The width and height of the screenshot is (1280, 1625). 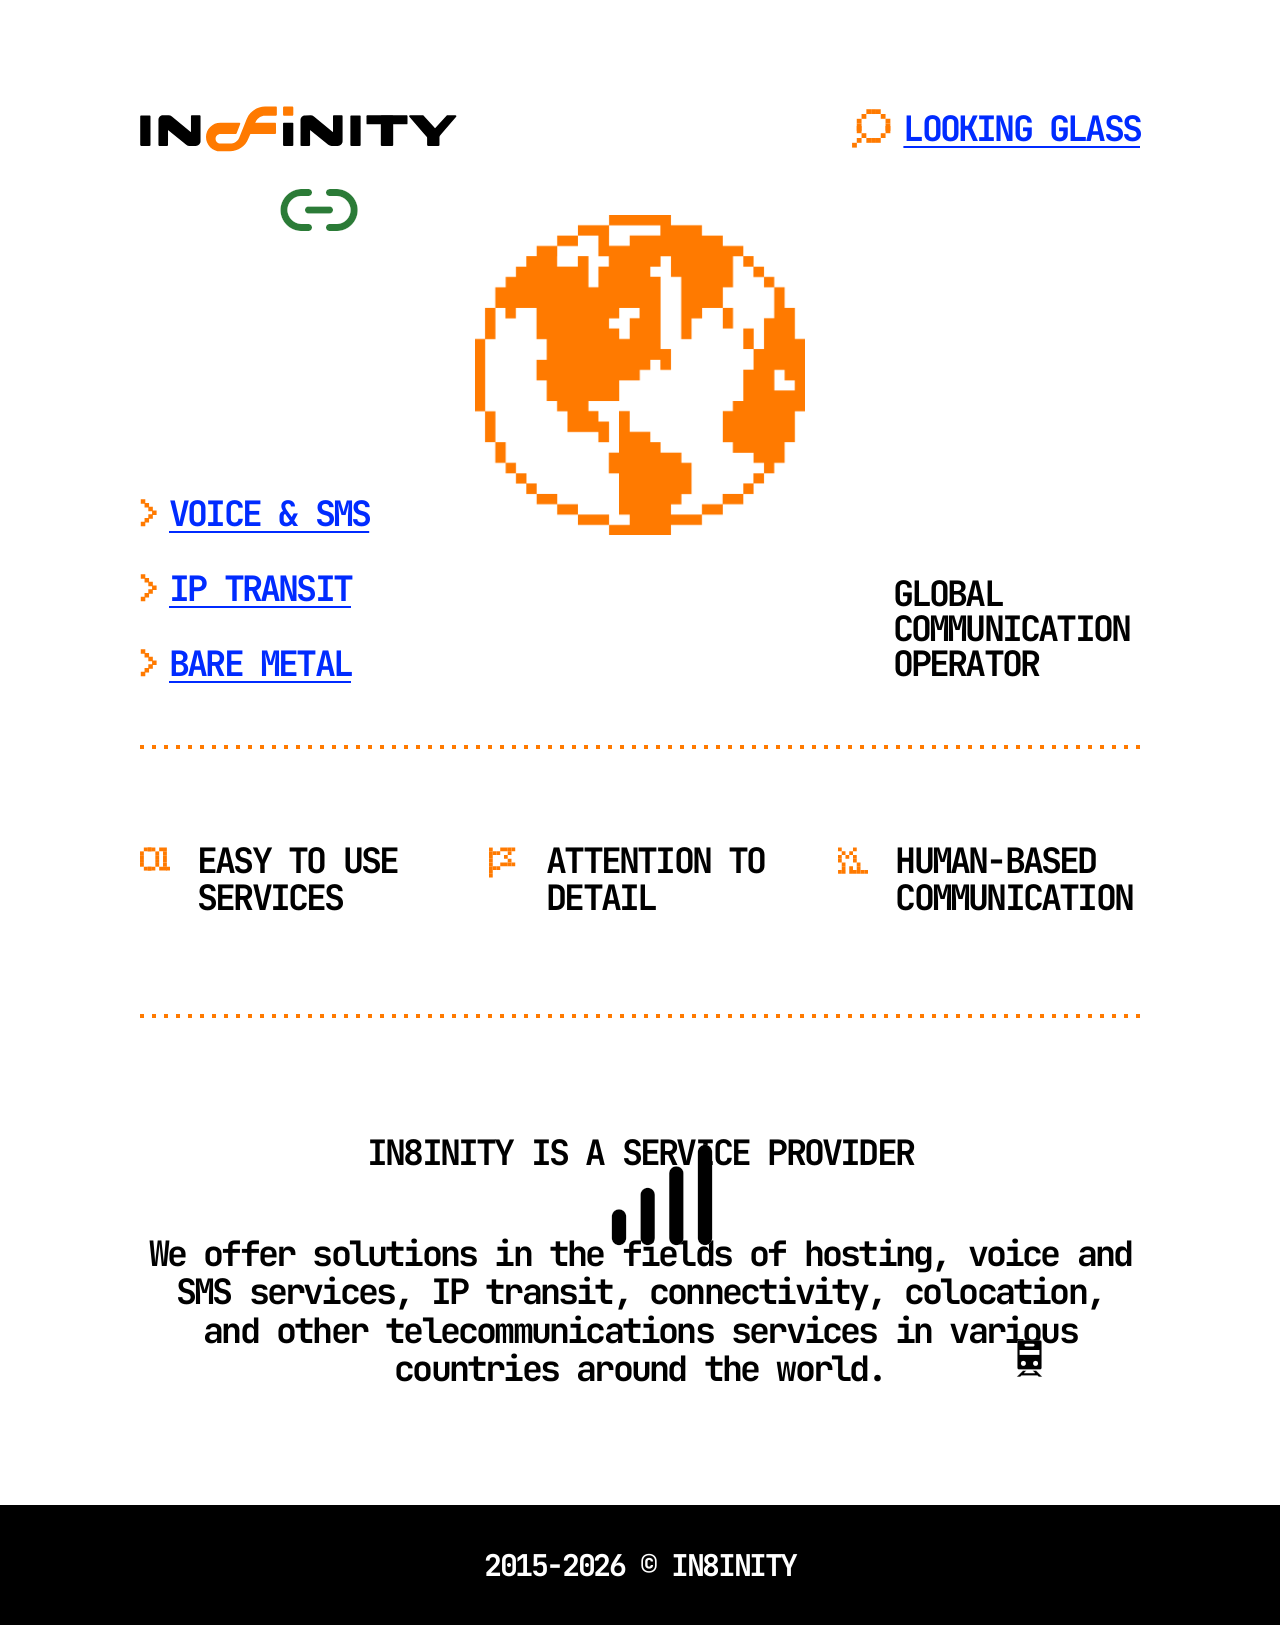 What do you see at coordinates (1029, 1358) in the screenshot?
I see `view subway or metro transit options` at bounding box center [1029, 1358].